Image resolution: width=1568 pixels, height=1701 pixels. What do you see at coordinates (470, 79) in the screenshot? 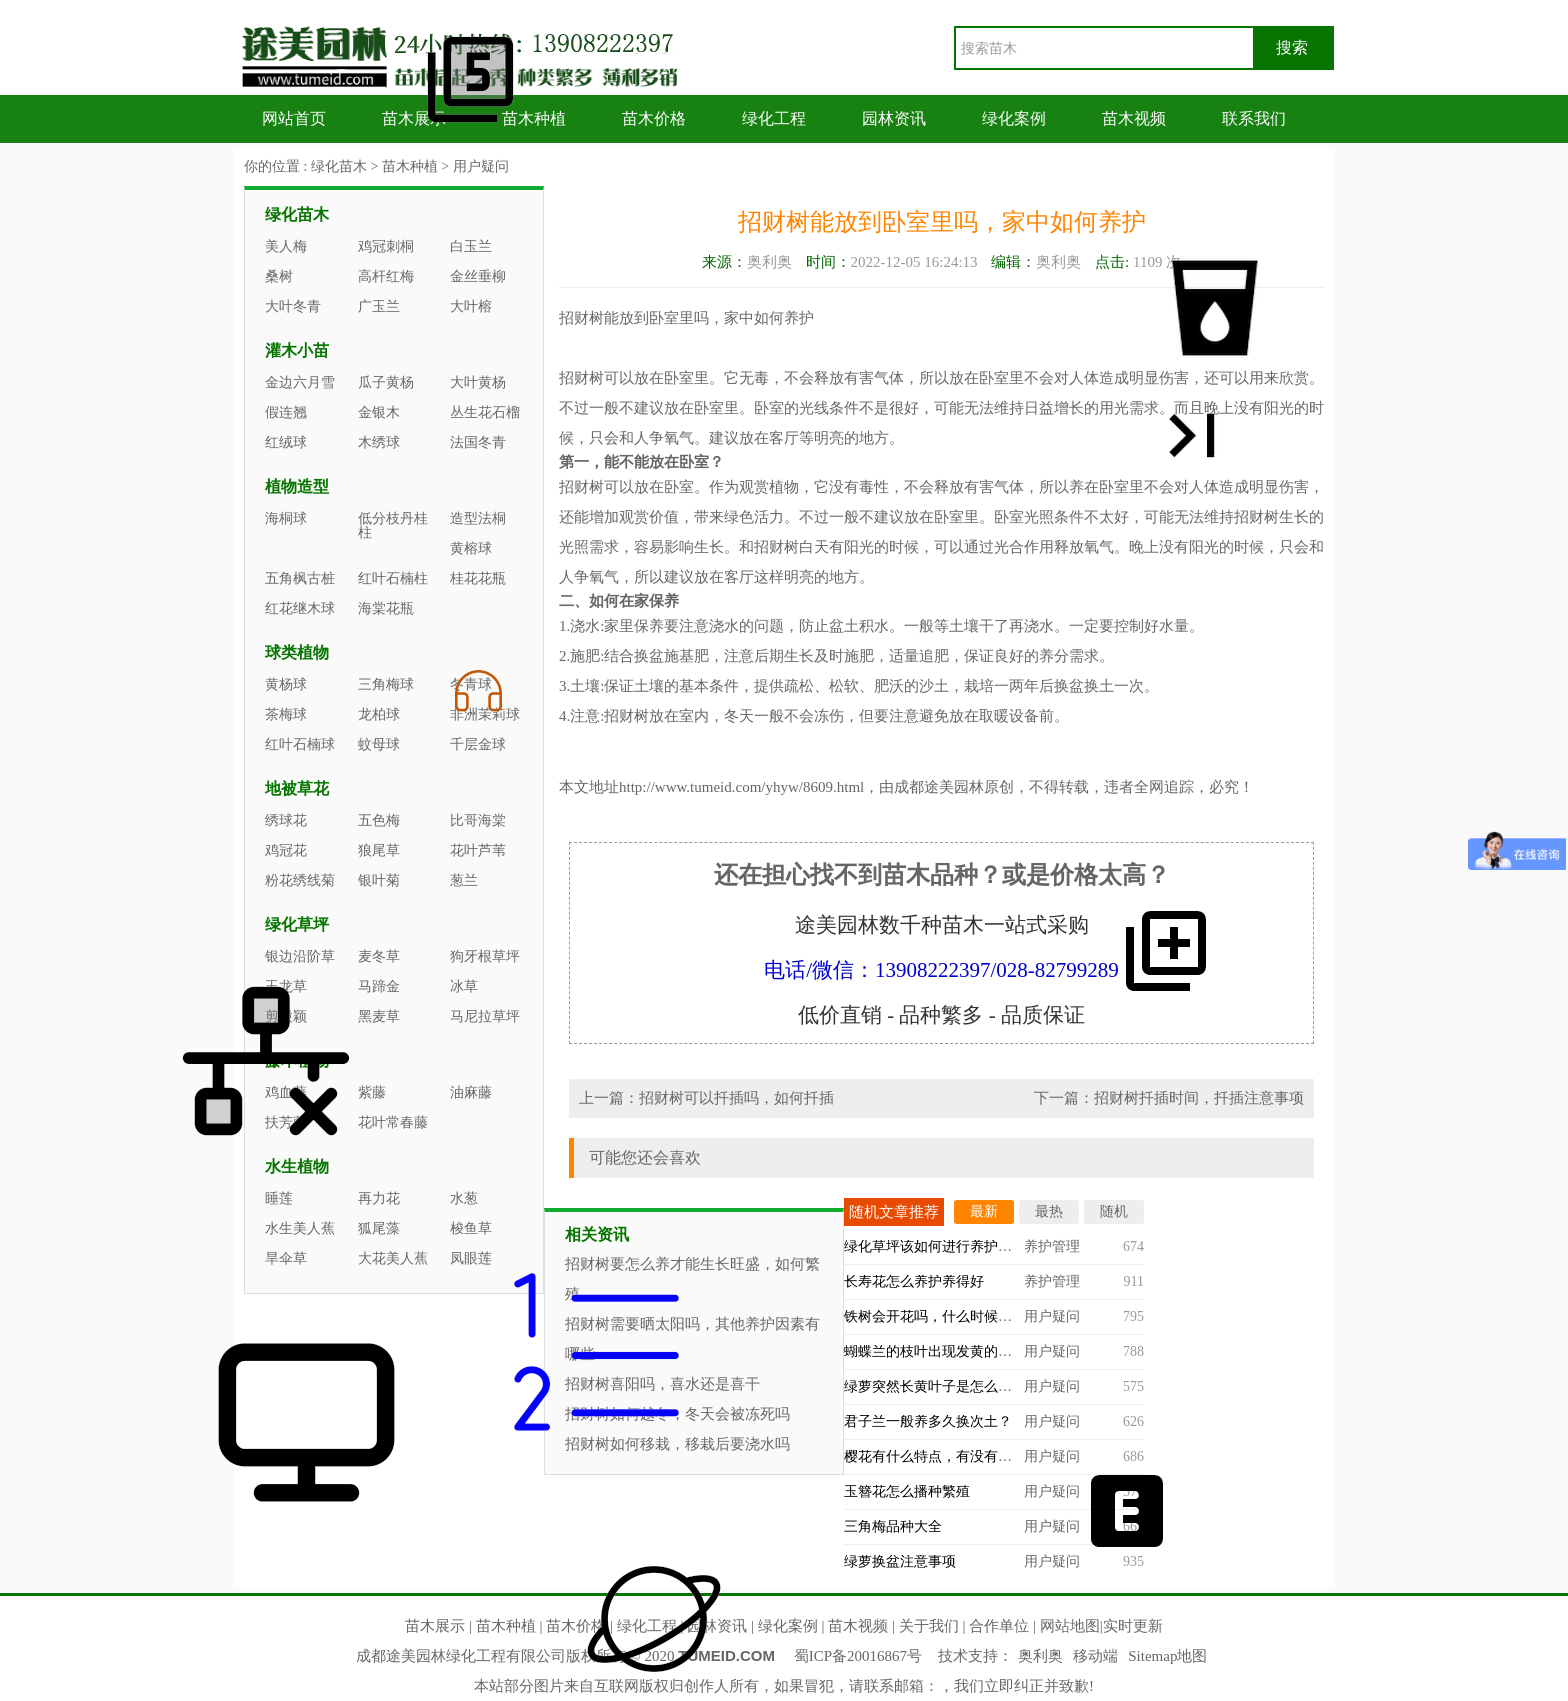
I see `filter or view 5 items` at bounding box center [470, 79].